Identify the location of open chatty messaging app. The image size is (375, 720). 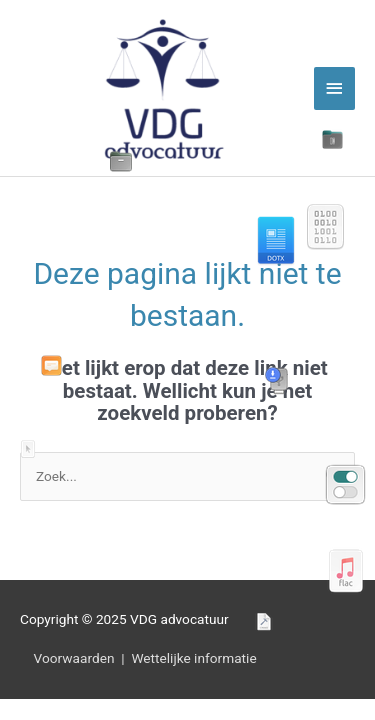
(51, 365).